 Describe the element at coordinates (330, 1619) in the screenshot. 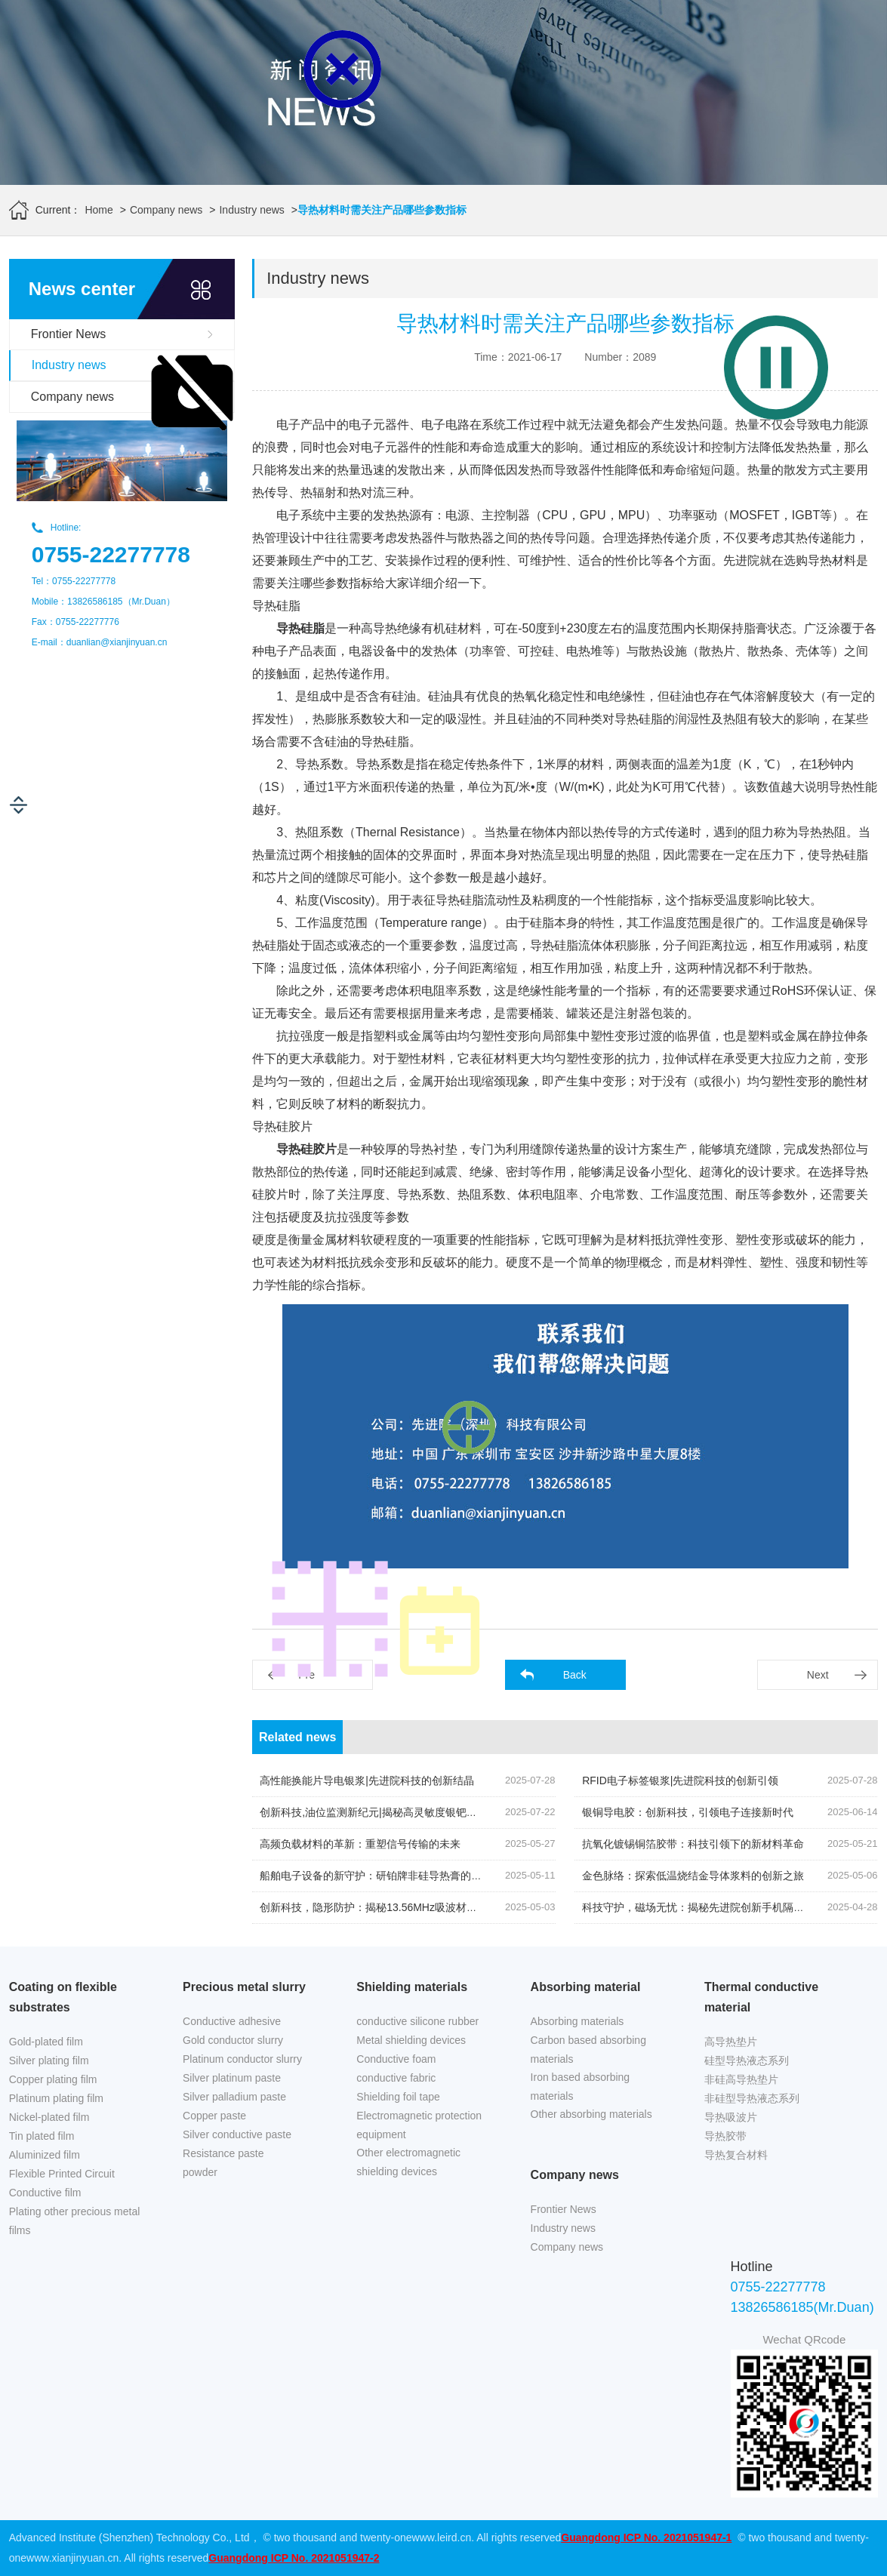

I see `apply inner borders to selected cells` at that location.